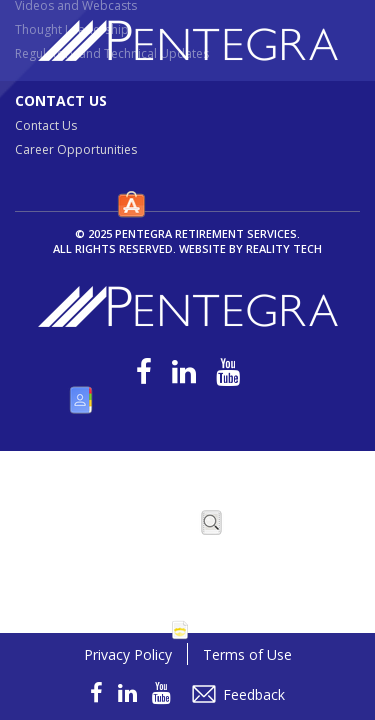 Image resolution: width=375 pixels, height=720 pixels. What do you see at coordinates (131, 205) in the screenshot?
I see `open the software center to browse and install applications` at bounding box center [131, 205].